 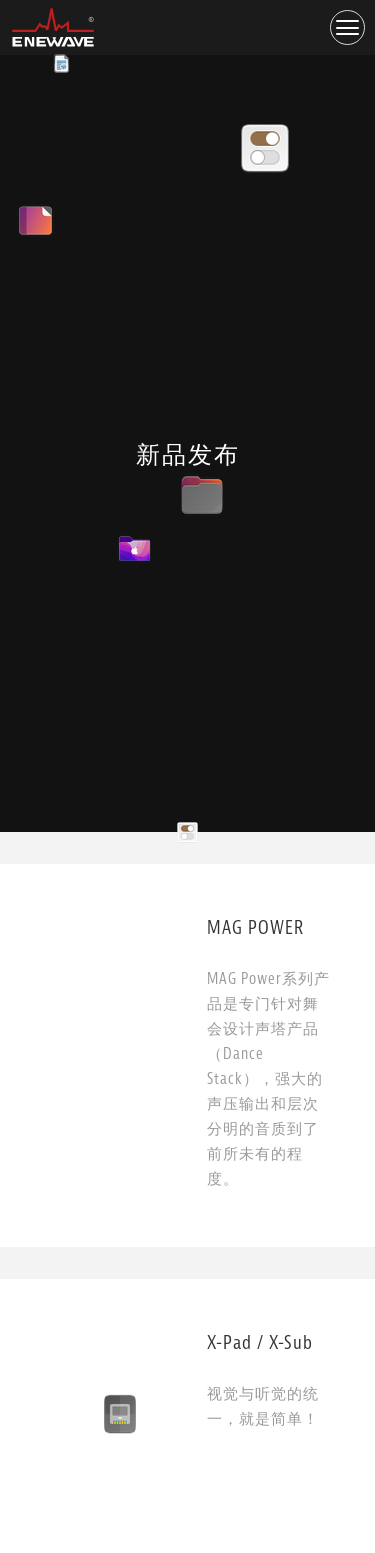 What do you see at coordinates (265, 148) in the screenshot?
I see `open desktop preferences or settings` at bounding box center [265, 148].